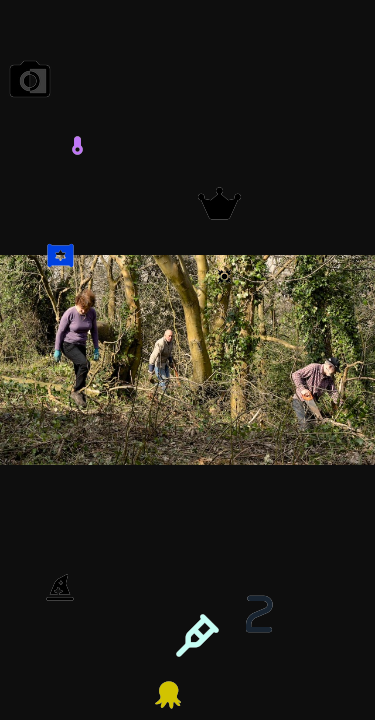 This screenshot has height=720, width=375. Describe the element at coordinates (224, 276) in the screenshot. I see `sith order logo from star wars` at that location.